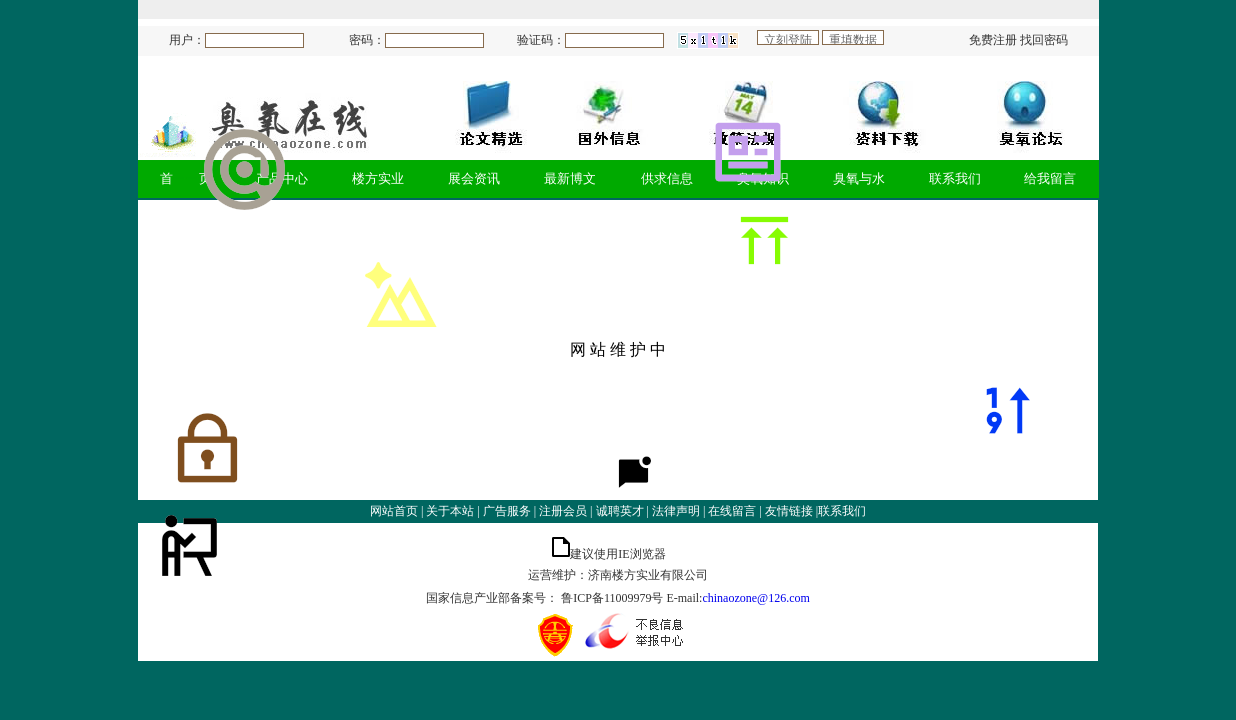  Describe the element at coordinates (189, 545) in the screenshot. I see `start or view a presentation` at that location.